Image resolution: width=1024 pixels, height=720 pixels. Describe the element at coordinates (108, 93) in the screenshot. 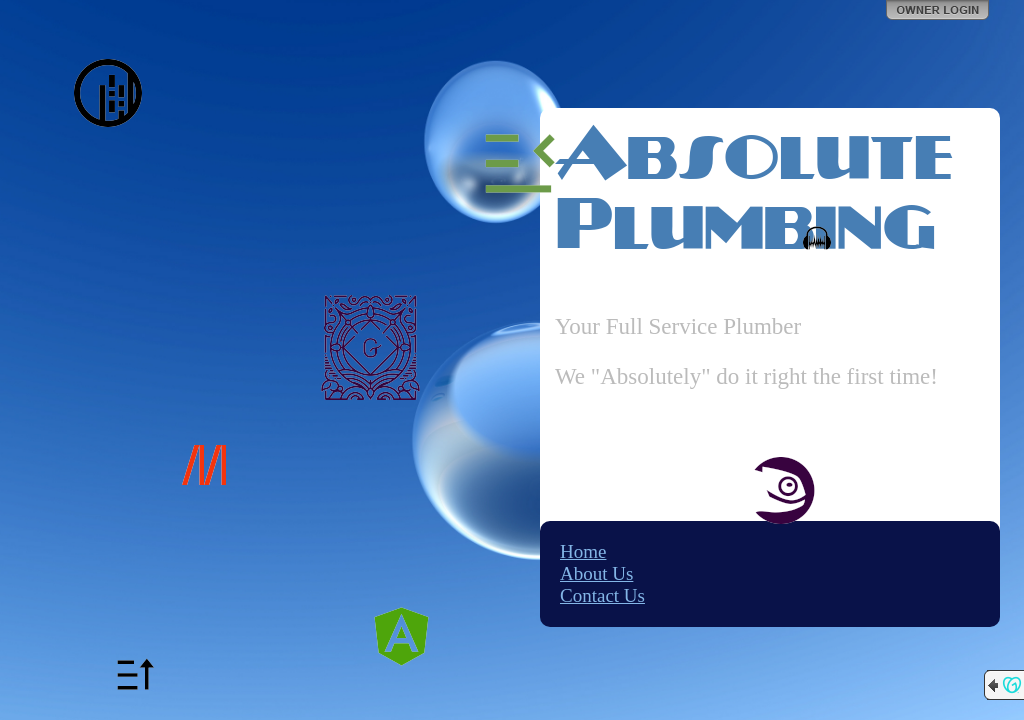

I see `GeoPandas library logo` at that location.